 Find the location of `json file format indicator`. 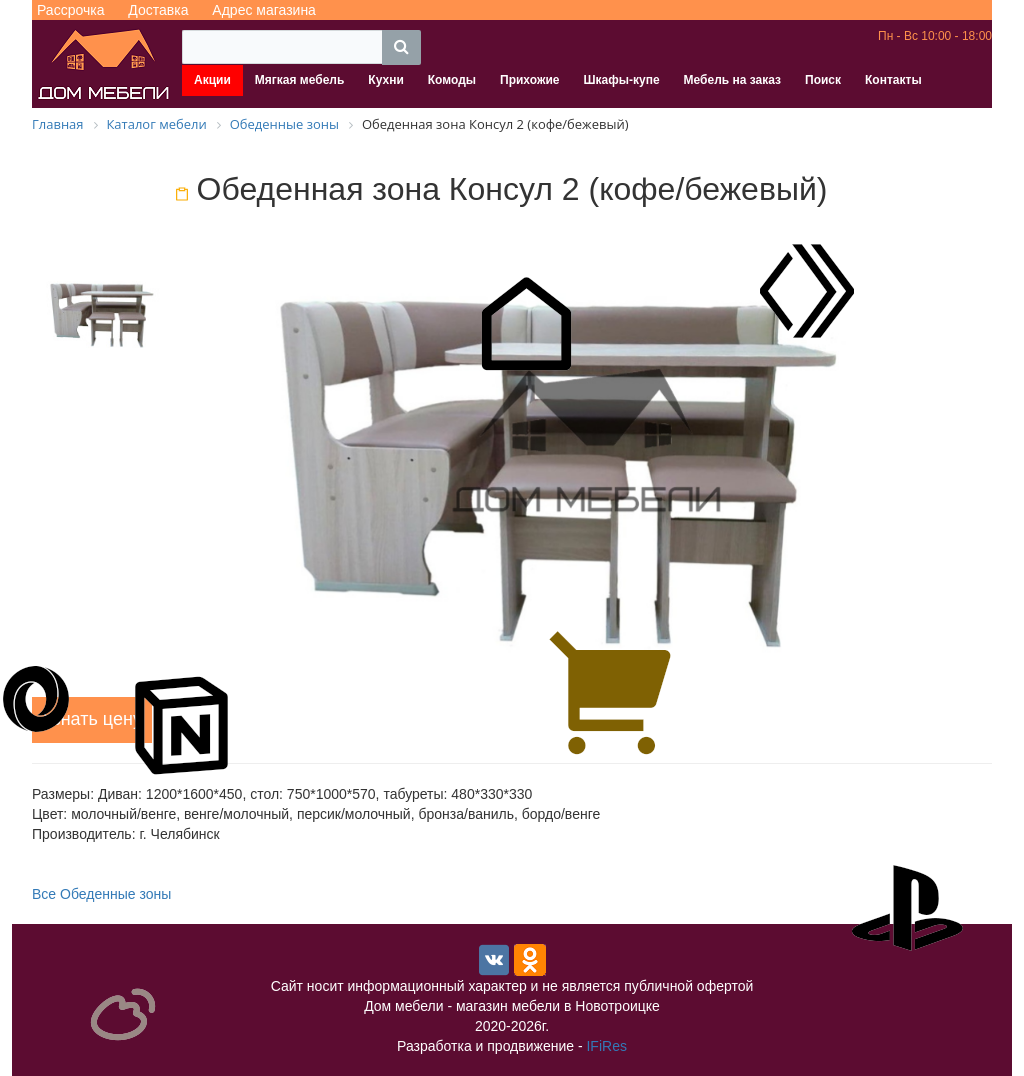

json file format indicator is located at coordinates (36, 699).